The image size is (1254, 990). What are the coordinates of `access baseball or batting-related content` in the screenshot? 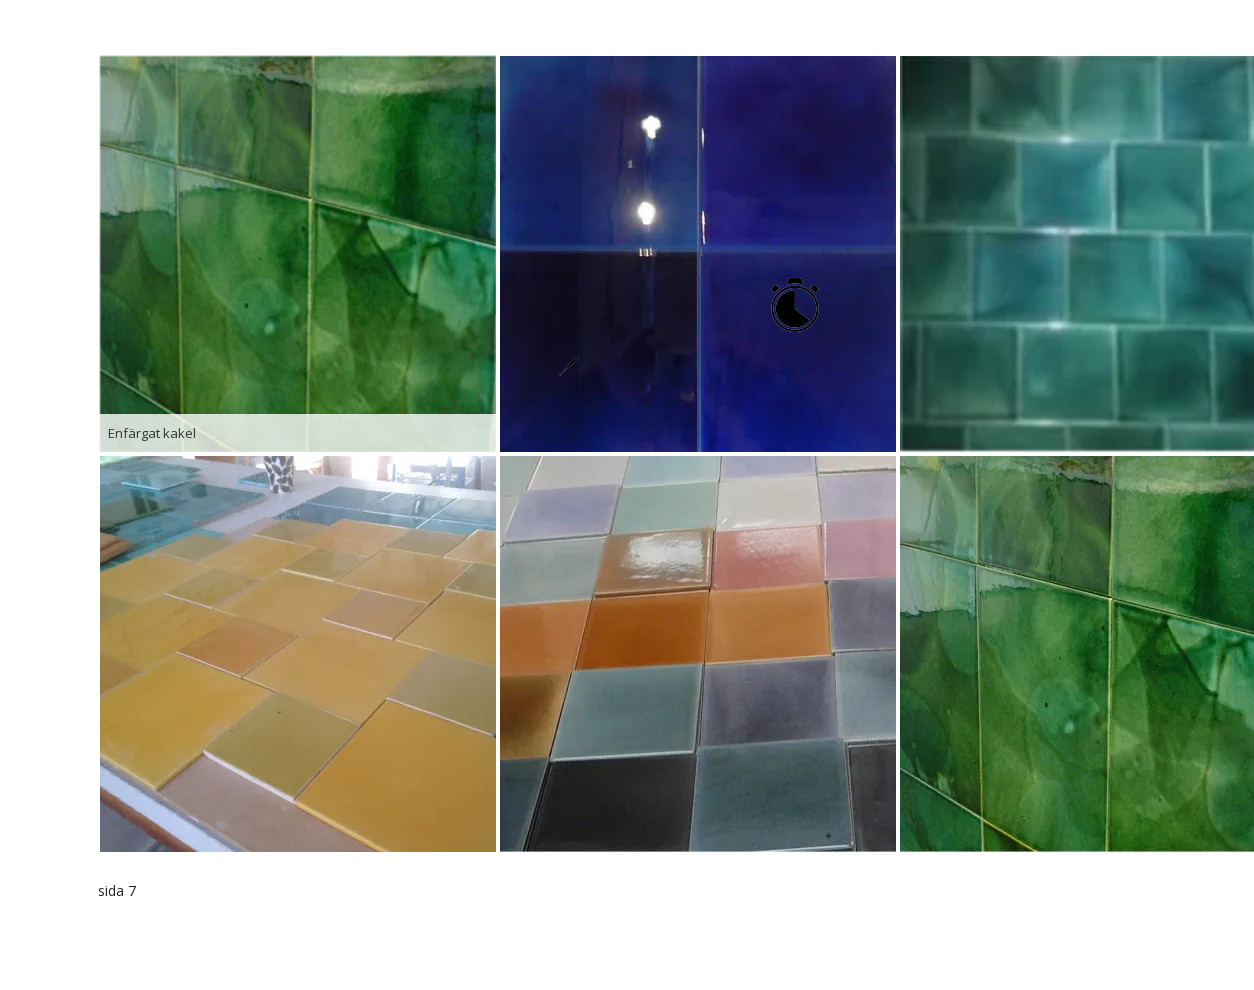 It's located at (568, 366).